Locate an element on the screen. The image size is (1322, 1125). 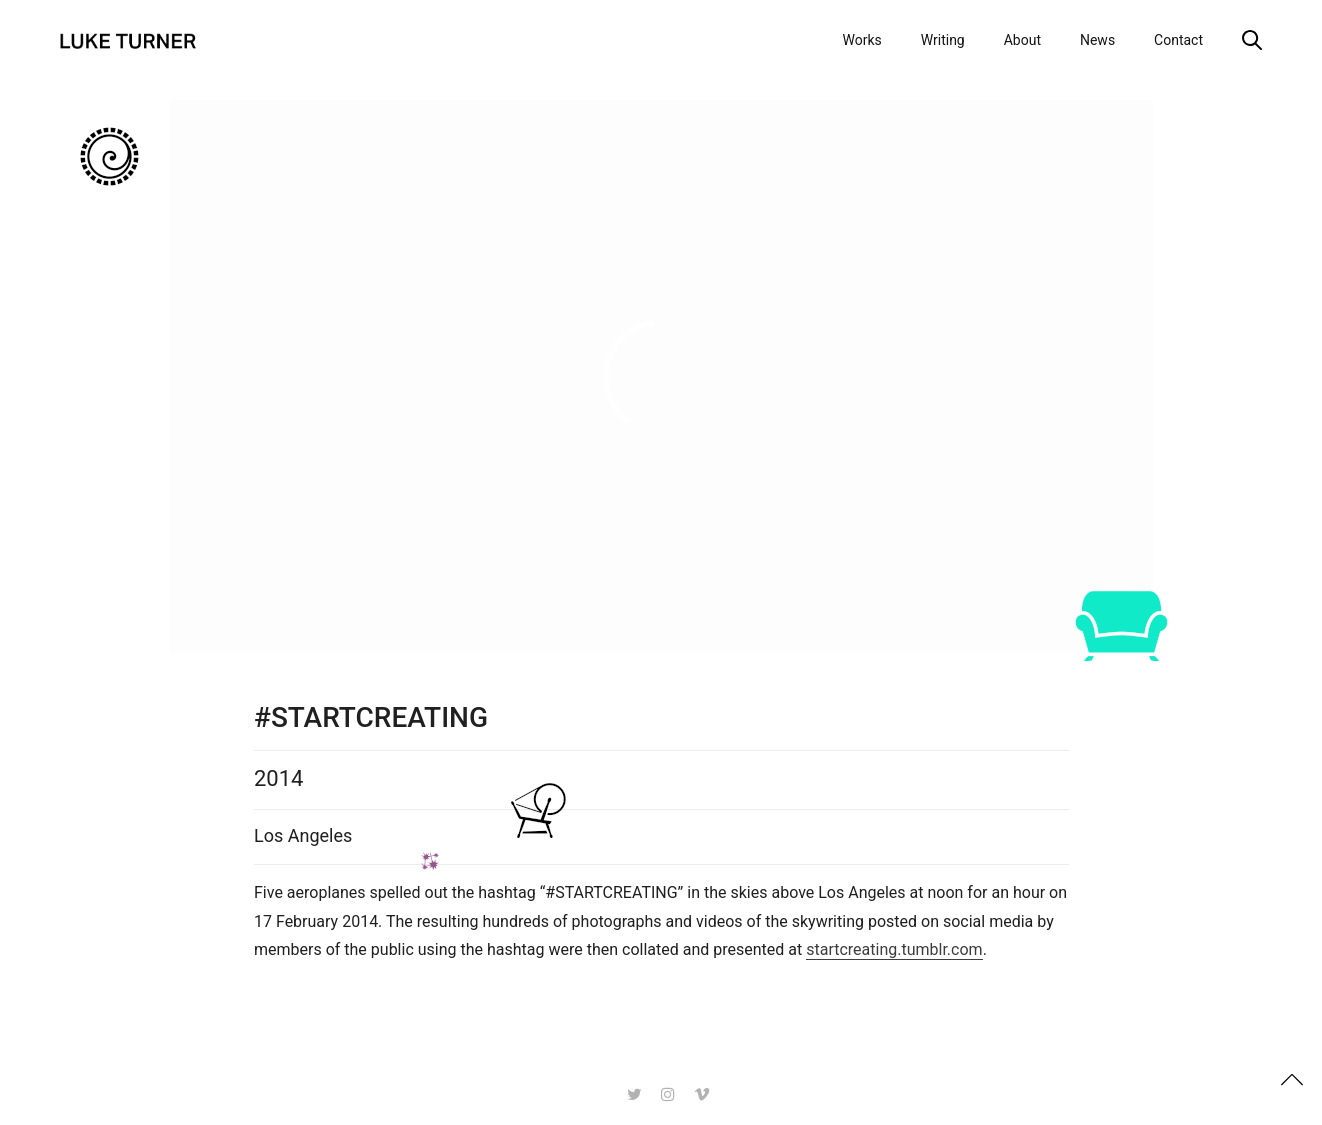
indicates laser or energy weapon effect is located at coordinates (430, 861).